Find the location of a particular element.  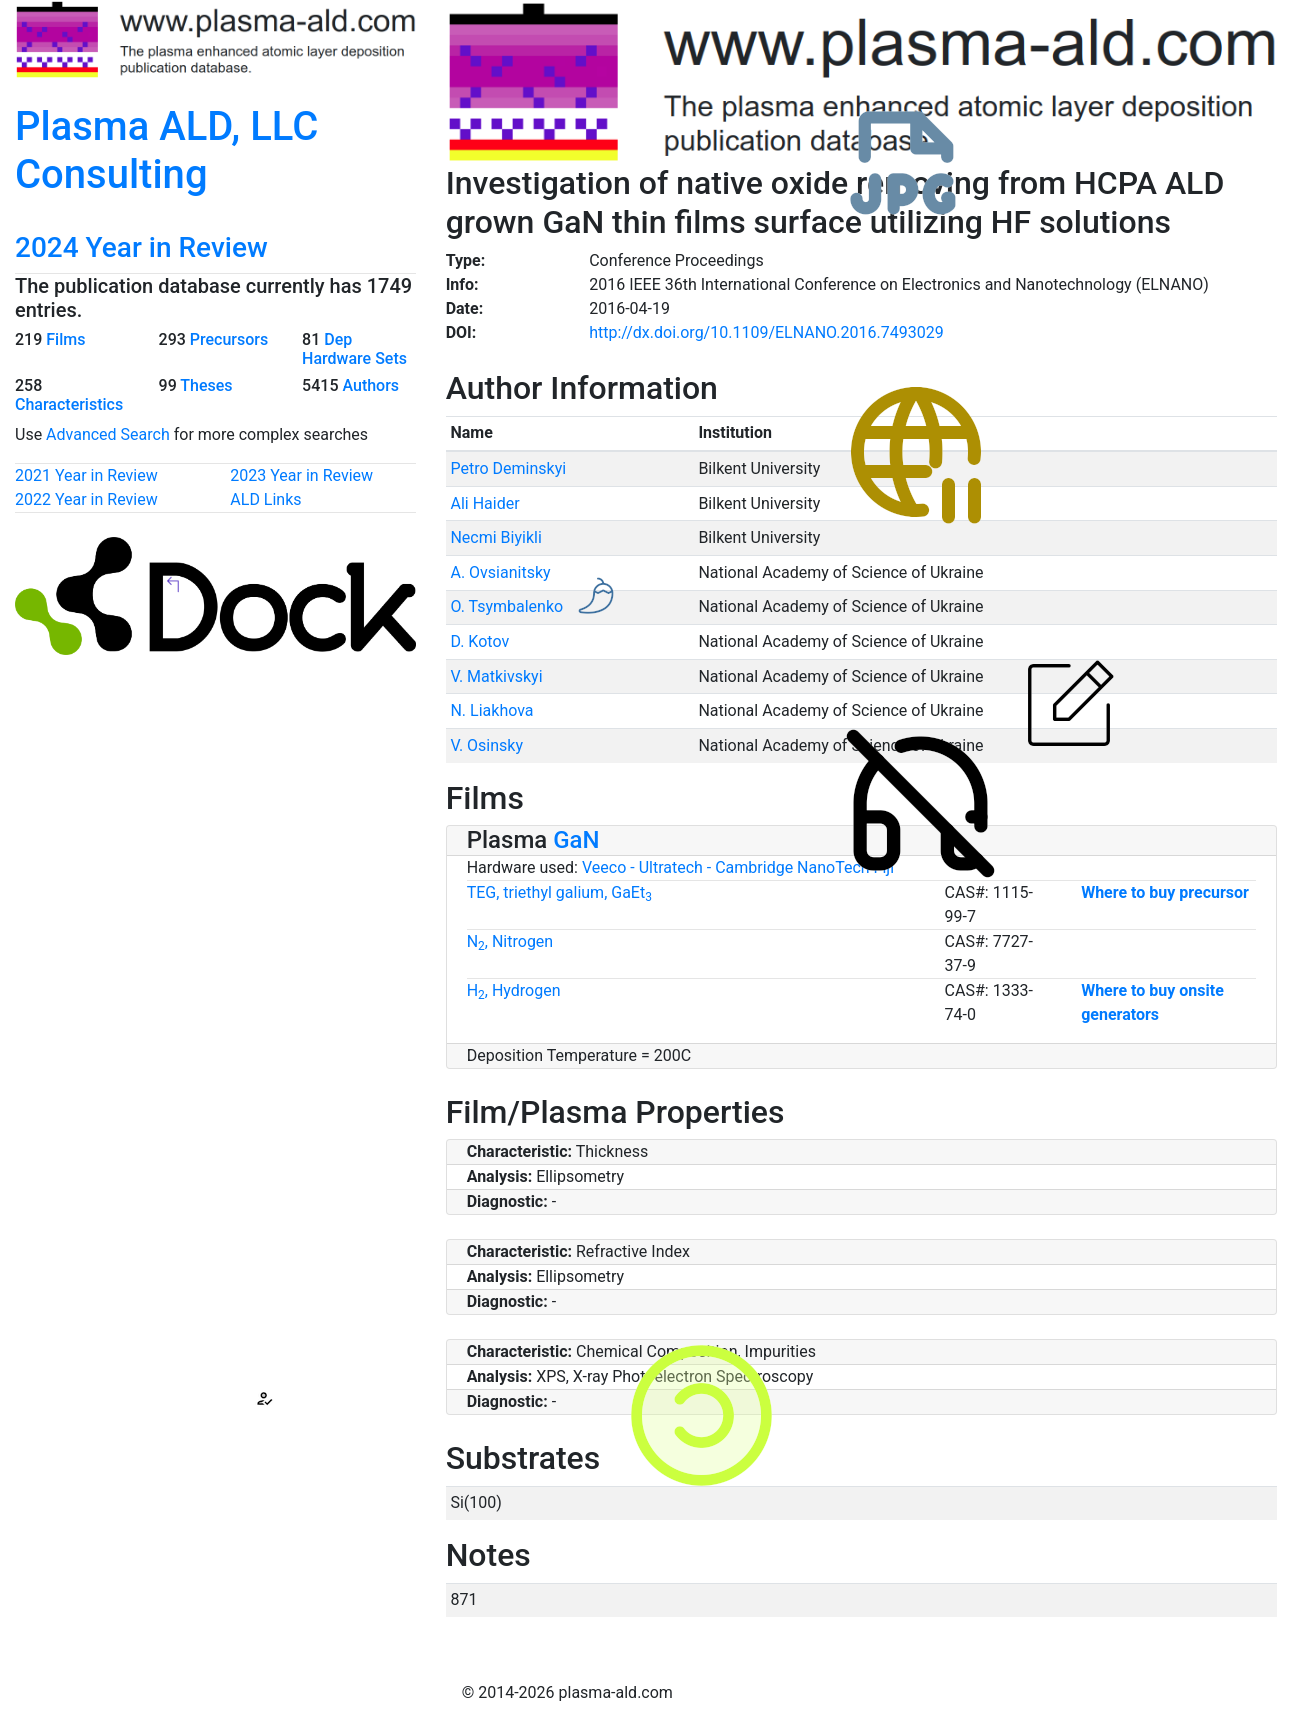

go back to previous screen is located at coordinates (173, 584).